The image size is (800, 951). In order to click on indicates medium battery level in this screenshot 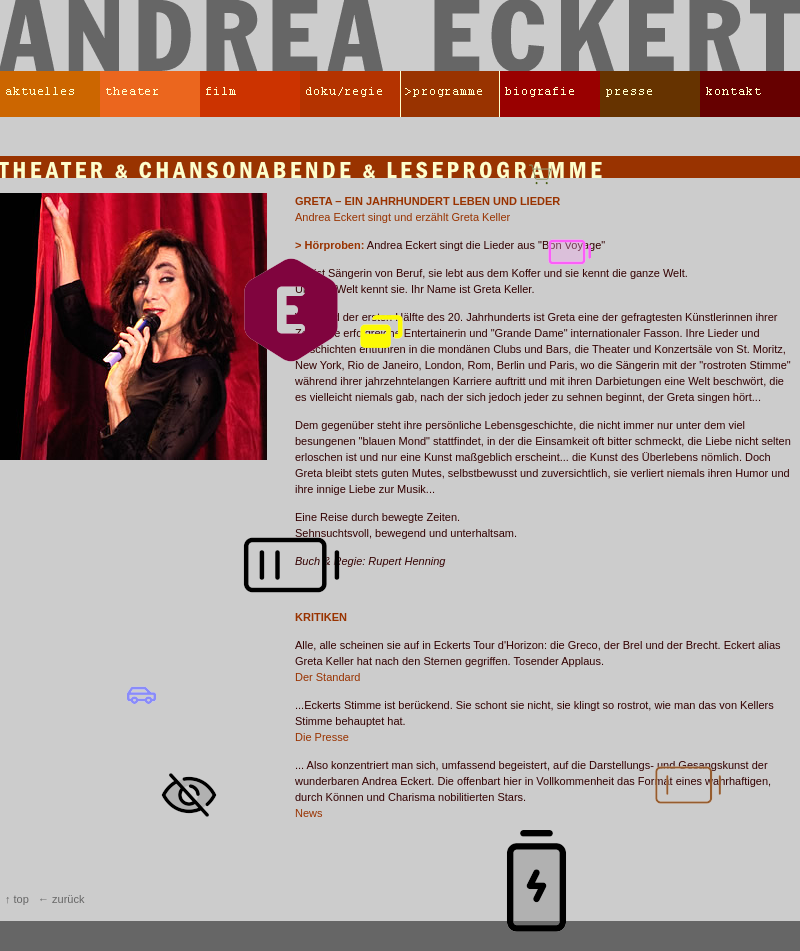, I will do `click(290, 565)`.